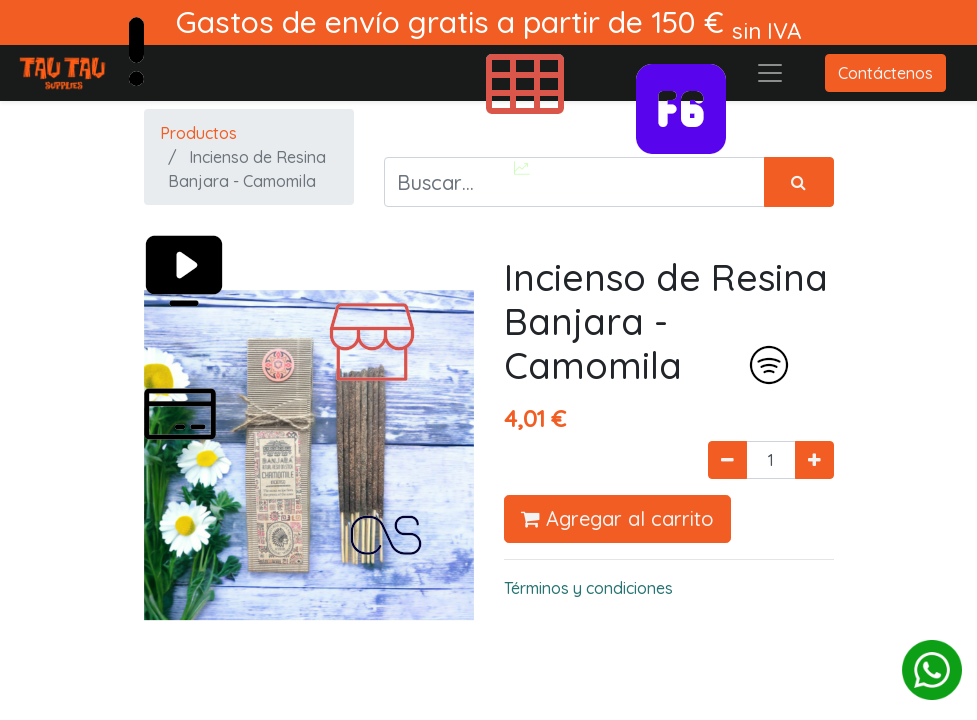 This screenshot has width=977, height=720. What do you see at coordinates (681, 109) in the screenshot?
I see `press F6 function key` at bounding box center [681, 109].